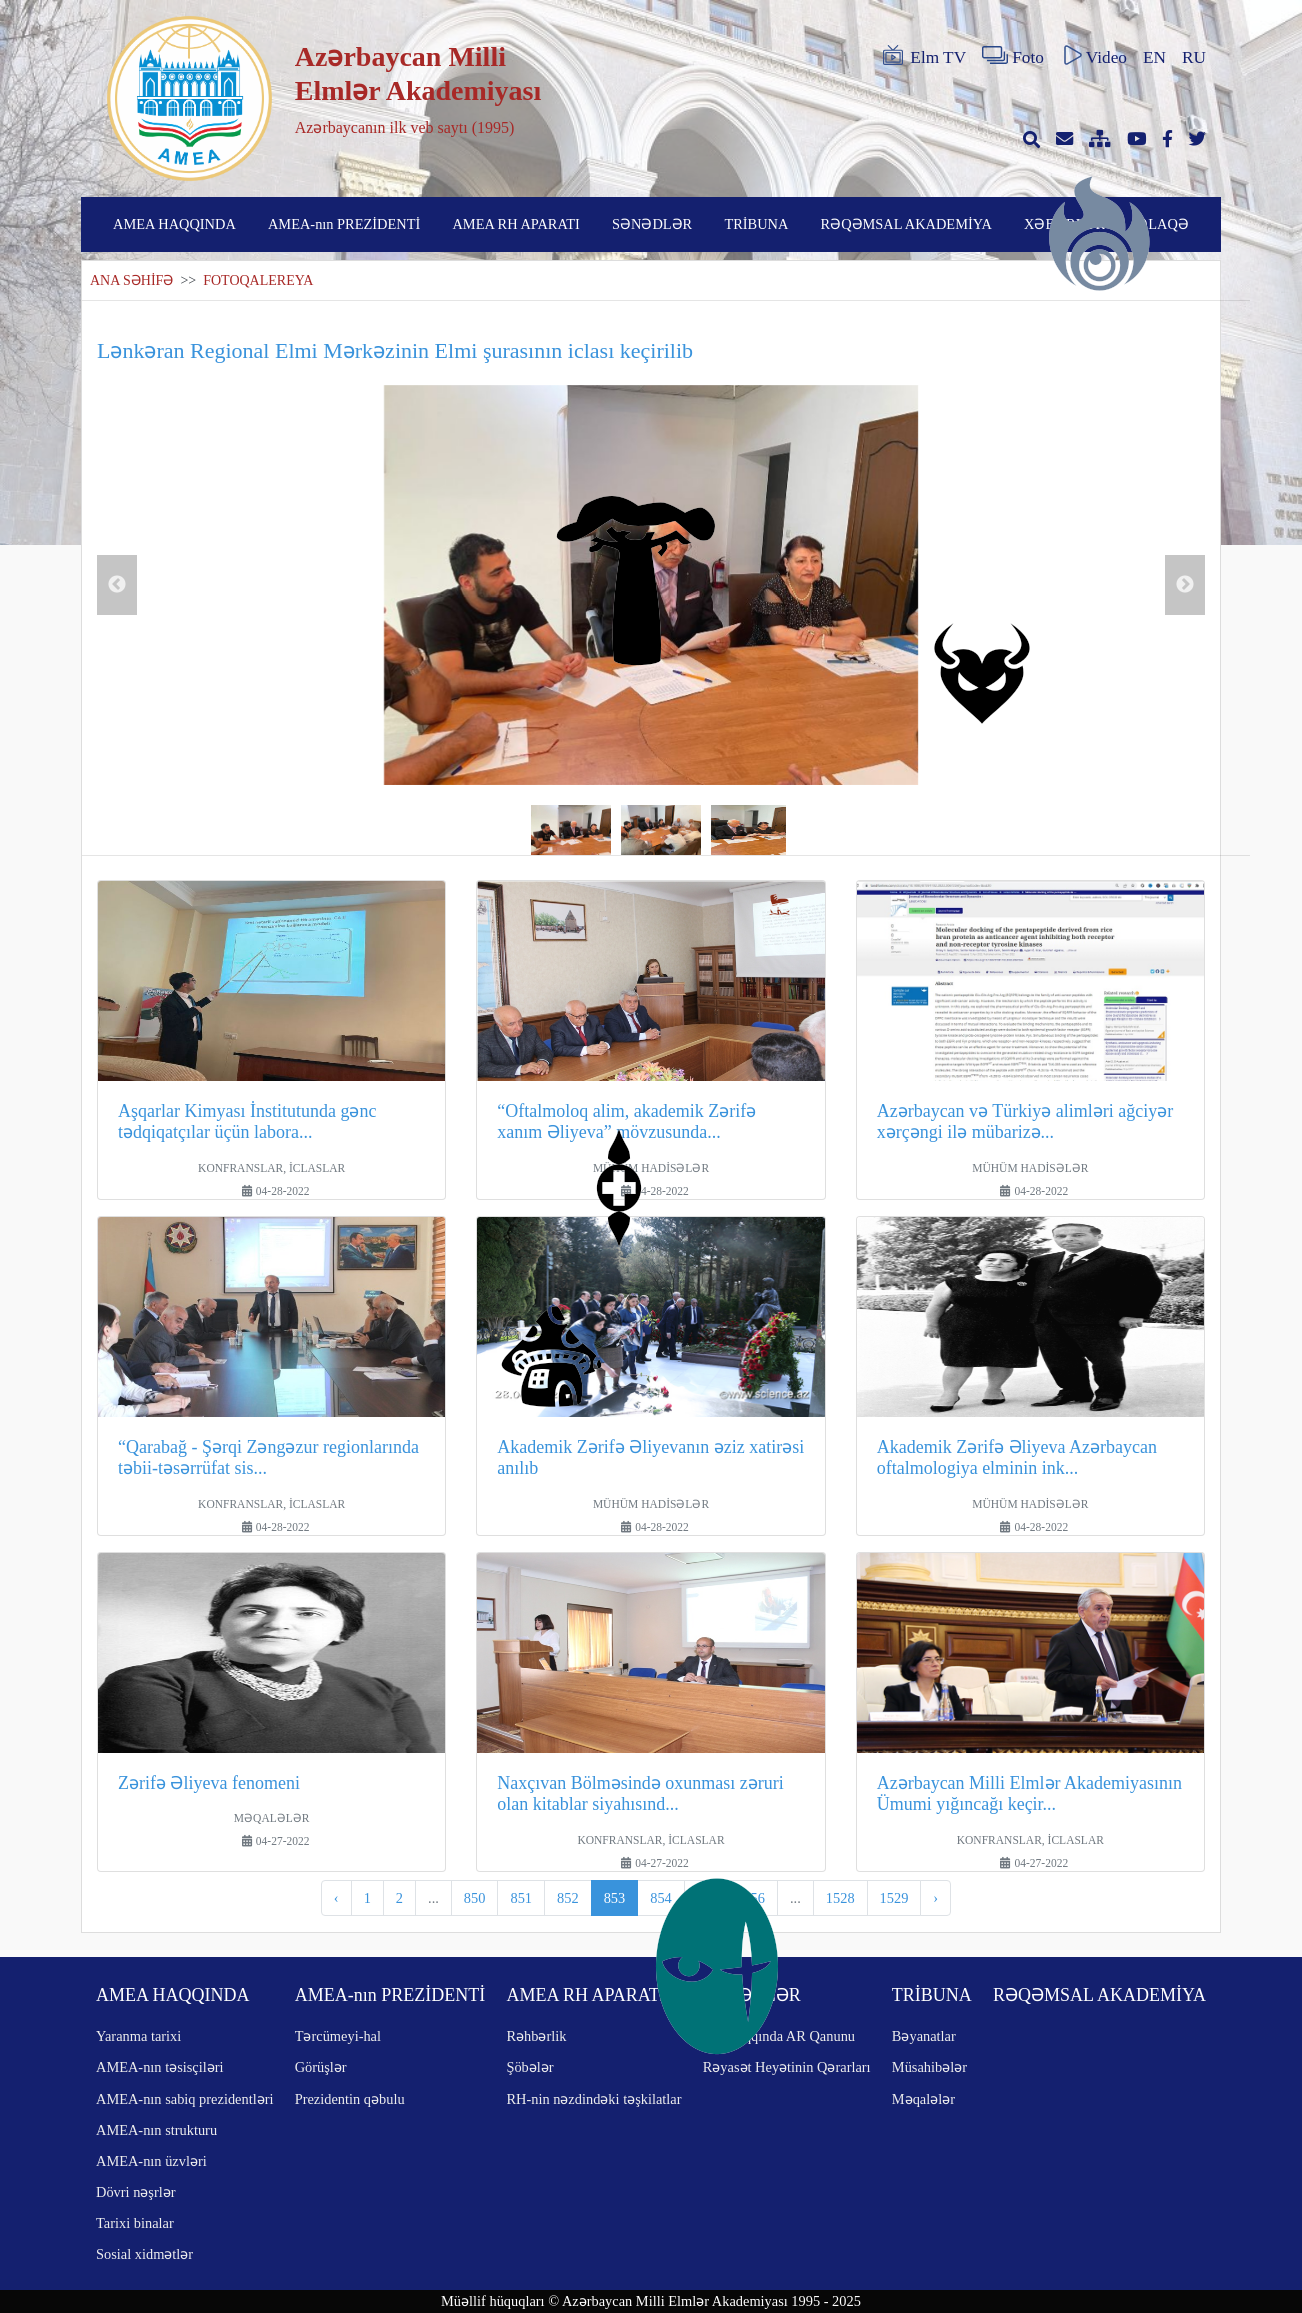 Image resolution: width=1302 pixels, height=2313 pixels. Describe the element at coordinates (982, 673) in the screenshot. I see `indicates a villain or antagonist character with romantic themes` at that location.